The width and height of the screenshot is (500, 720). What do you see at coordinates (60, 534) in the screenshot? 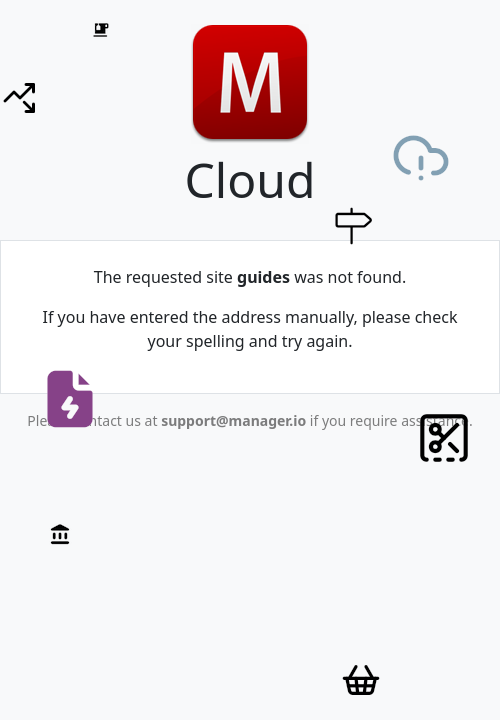
I see `access bank or financial account` at bounding box center [60, 534].